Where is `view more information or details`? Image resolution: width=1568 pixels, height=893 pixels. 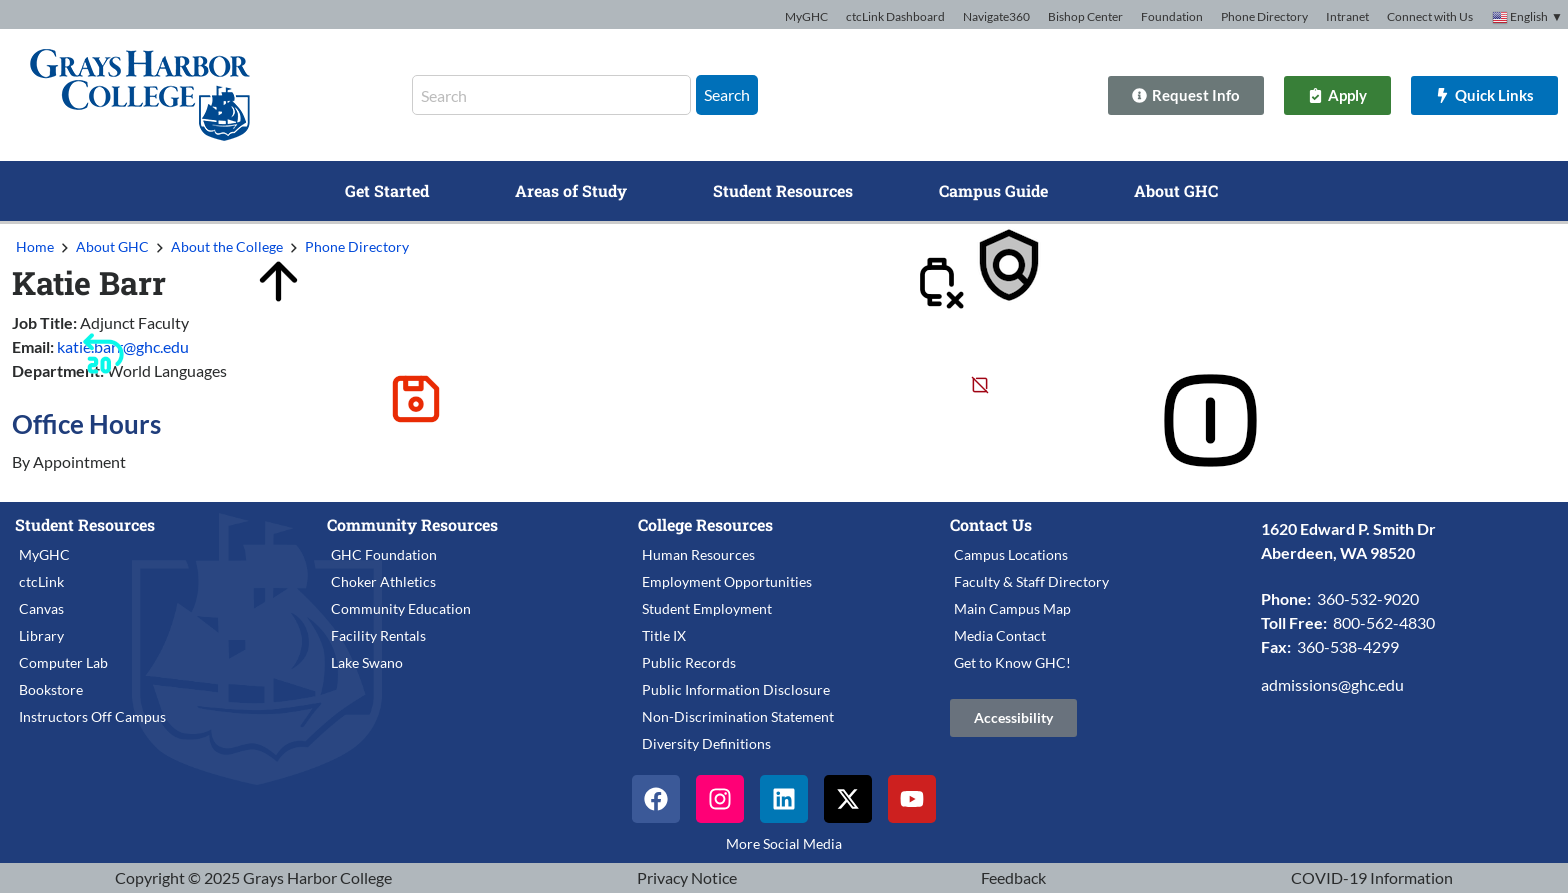
view more information or details is located at coordinates (1210, 420).